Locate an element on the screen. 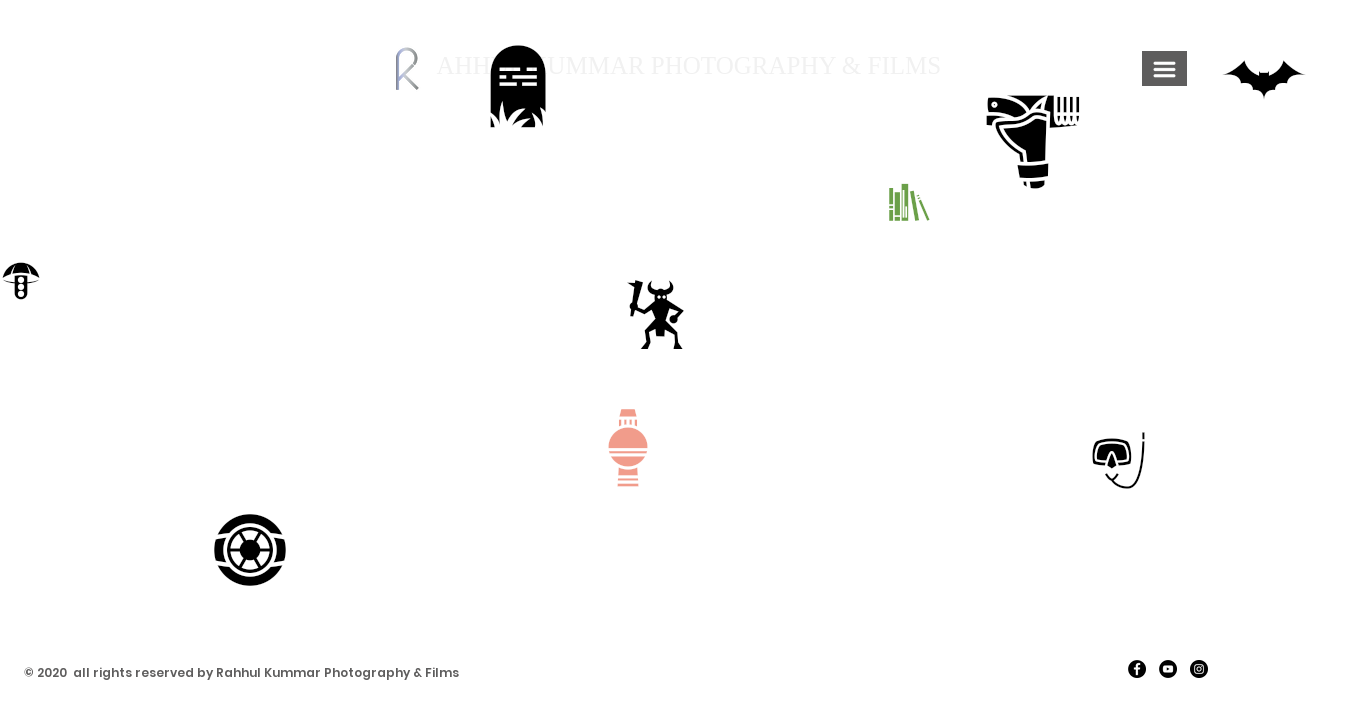  indicates halloween or spooky theme content is located at coordinates (1264, 80).